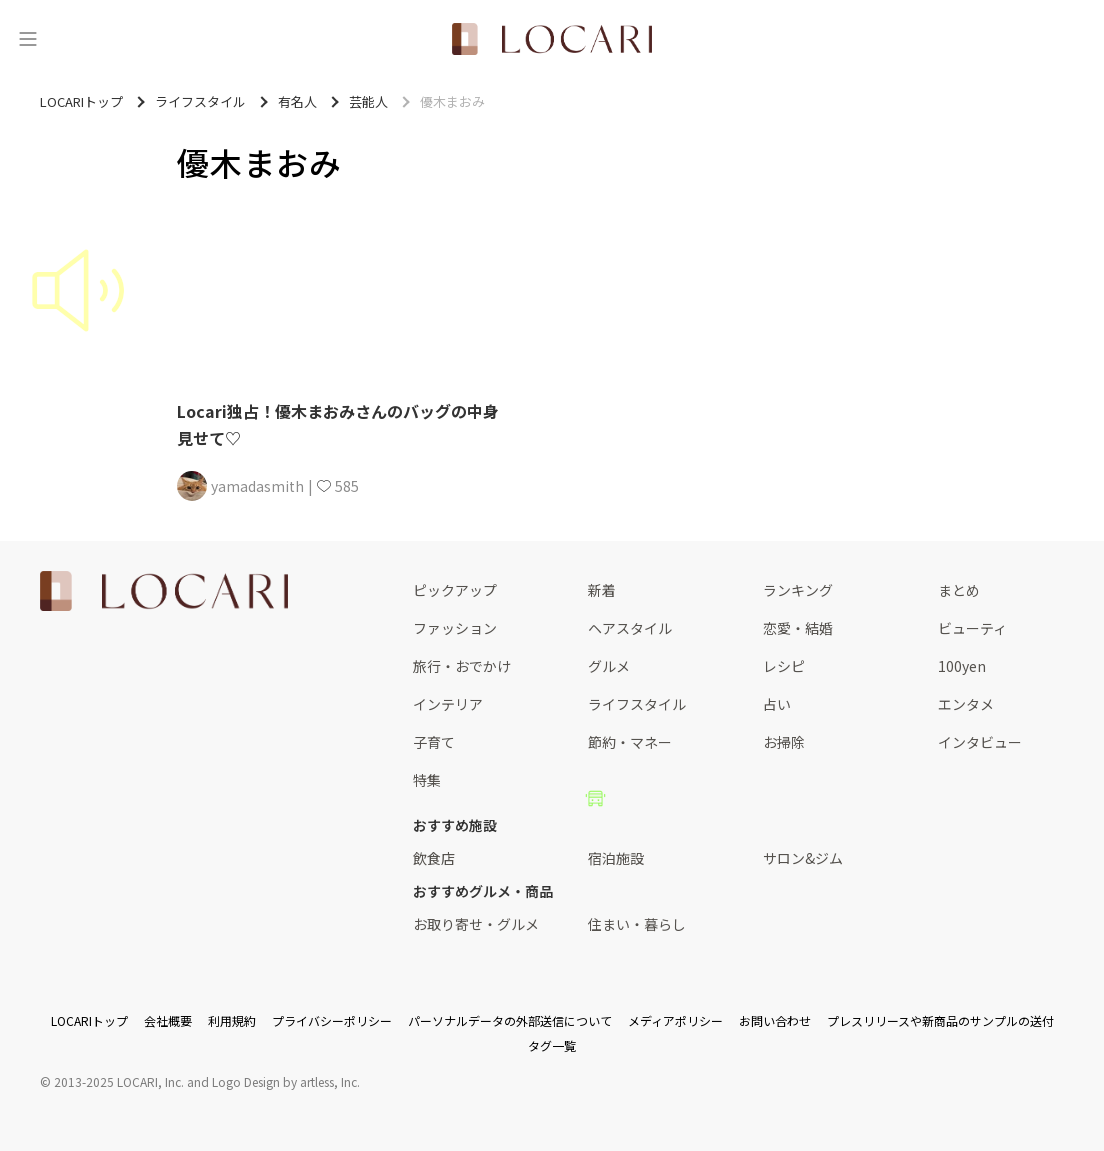  Describe the element at coordinates (76, 290) in the screenshot. I see `volume is set to high` at that location.